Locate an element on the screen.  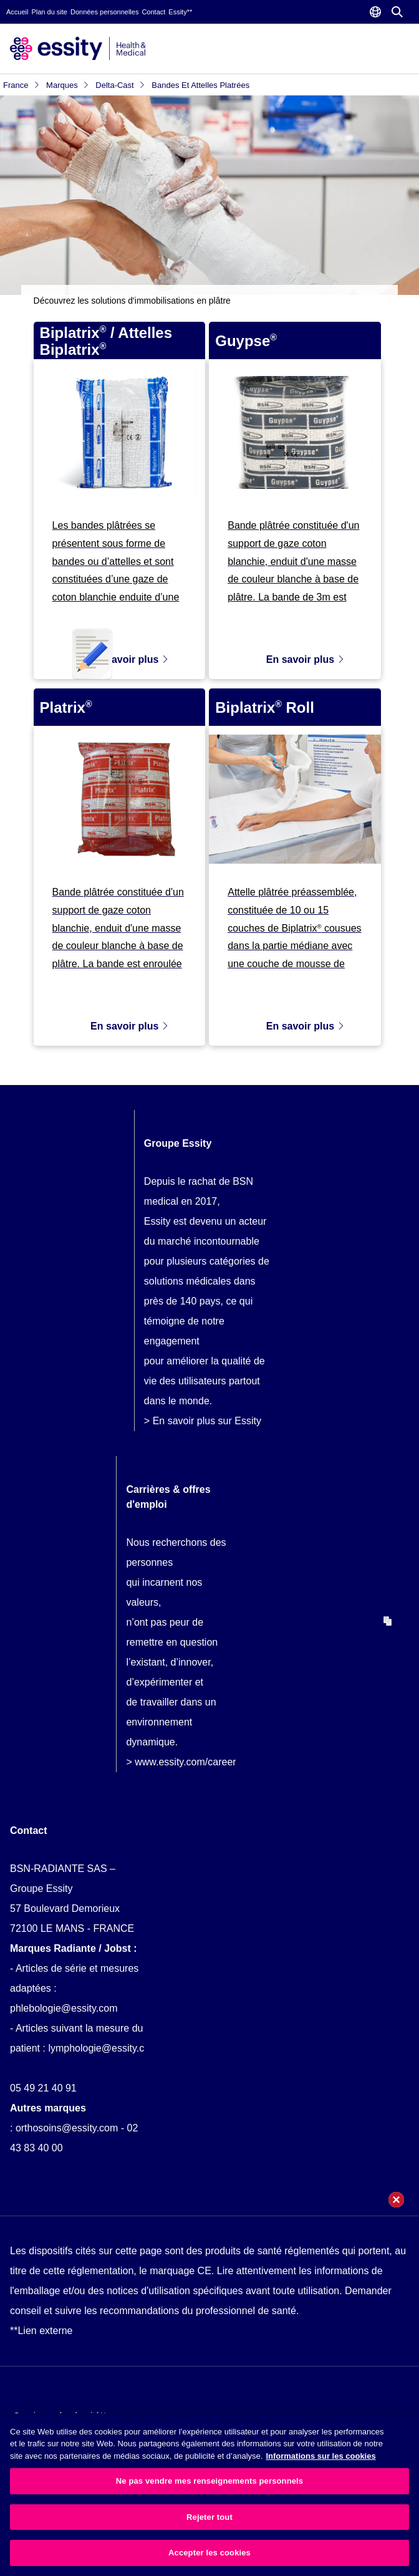
close the current window or dialog is located at coordinates (396, 2199).